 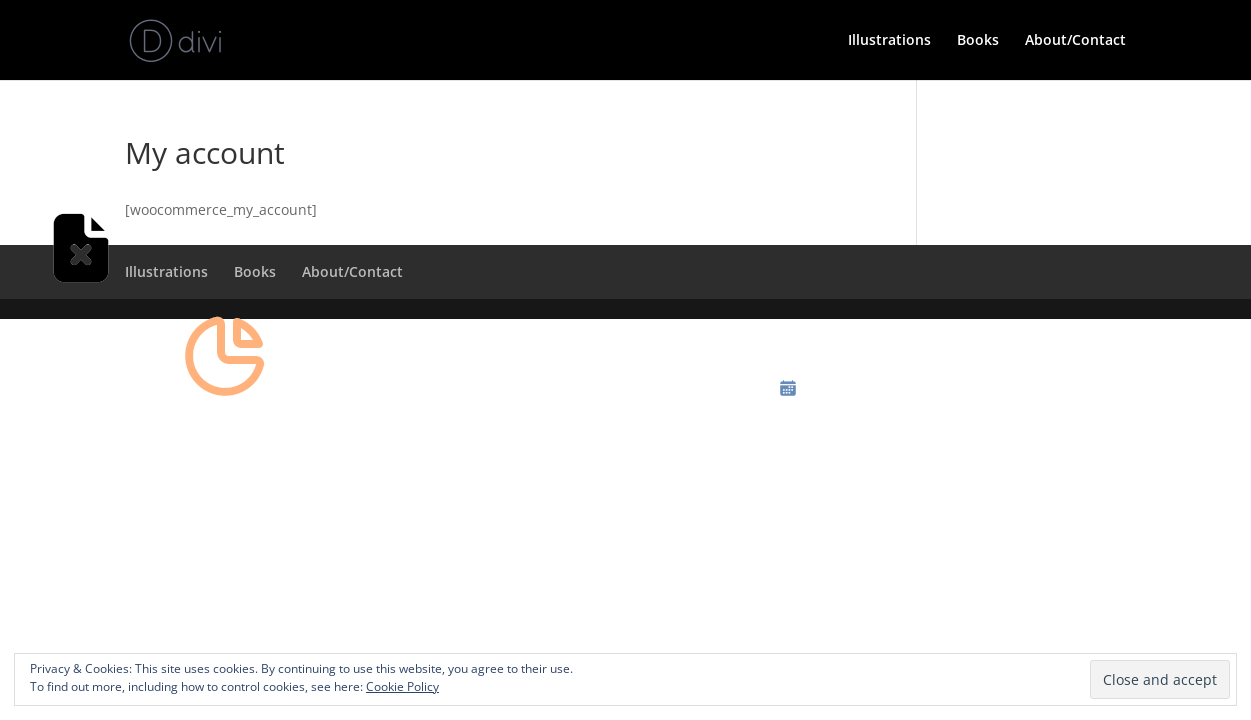 What do you see at coordinates (788, 388) in the screenshot?
I see `view calendar or schedule` at bounding box center [788, 388].